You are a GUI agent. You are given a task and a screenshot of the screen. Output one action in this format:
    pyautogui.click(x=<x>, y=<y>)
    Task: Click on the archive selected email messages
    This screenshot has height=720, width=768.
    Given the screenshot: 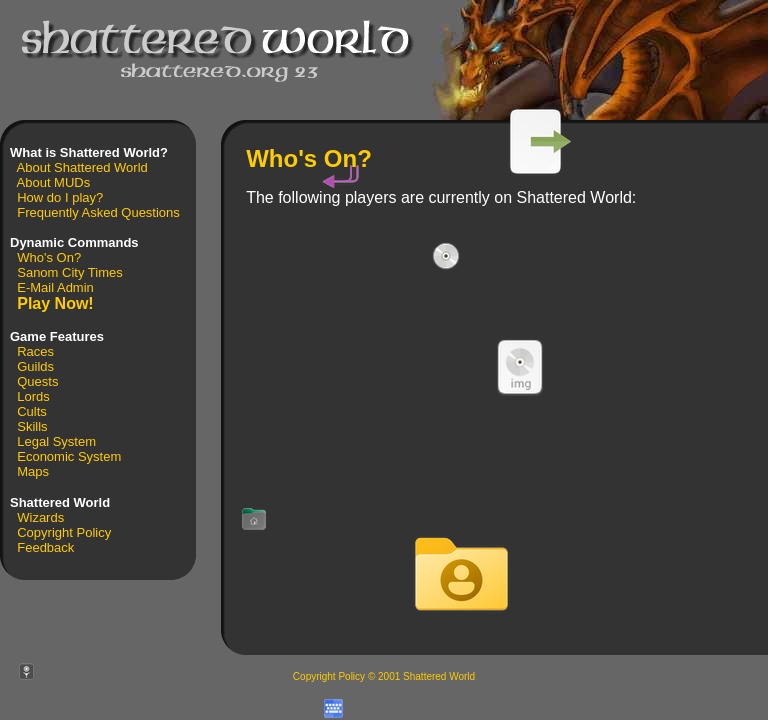 What is the action you would take?
    pyautogui.click(x=26, y=671)
    